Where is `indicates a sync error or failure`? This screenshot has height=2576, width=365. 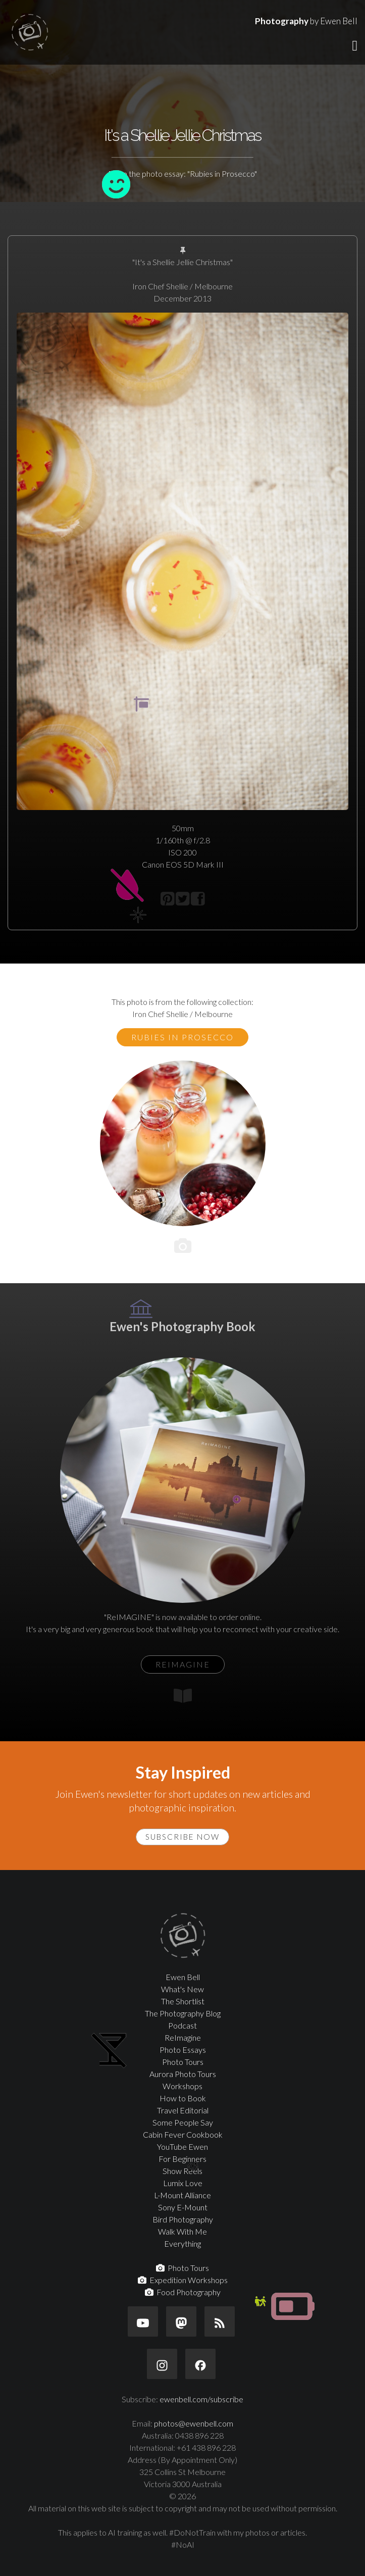
indicates a sync error or failure is located at coordinates (193, 2167).